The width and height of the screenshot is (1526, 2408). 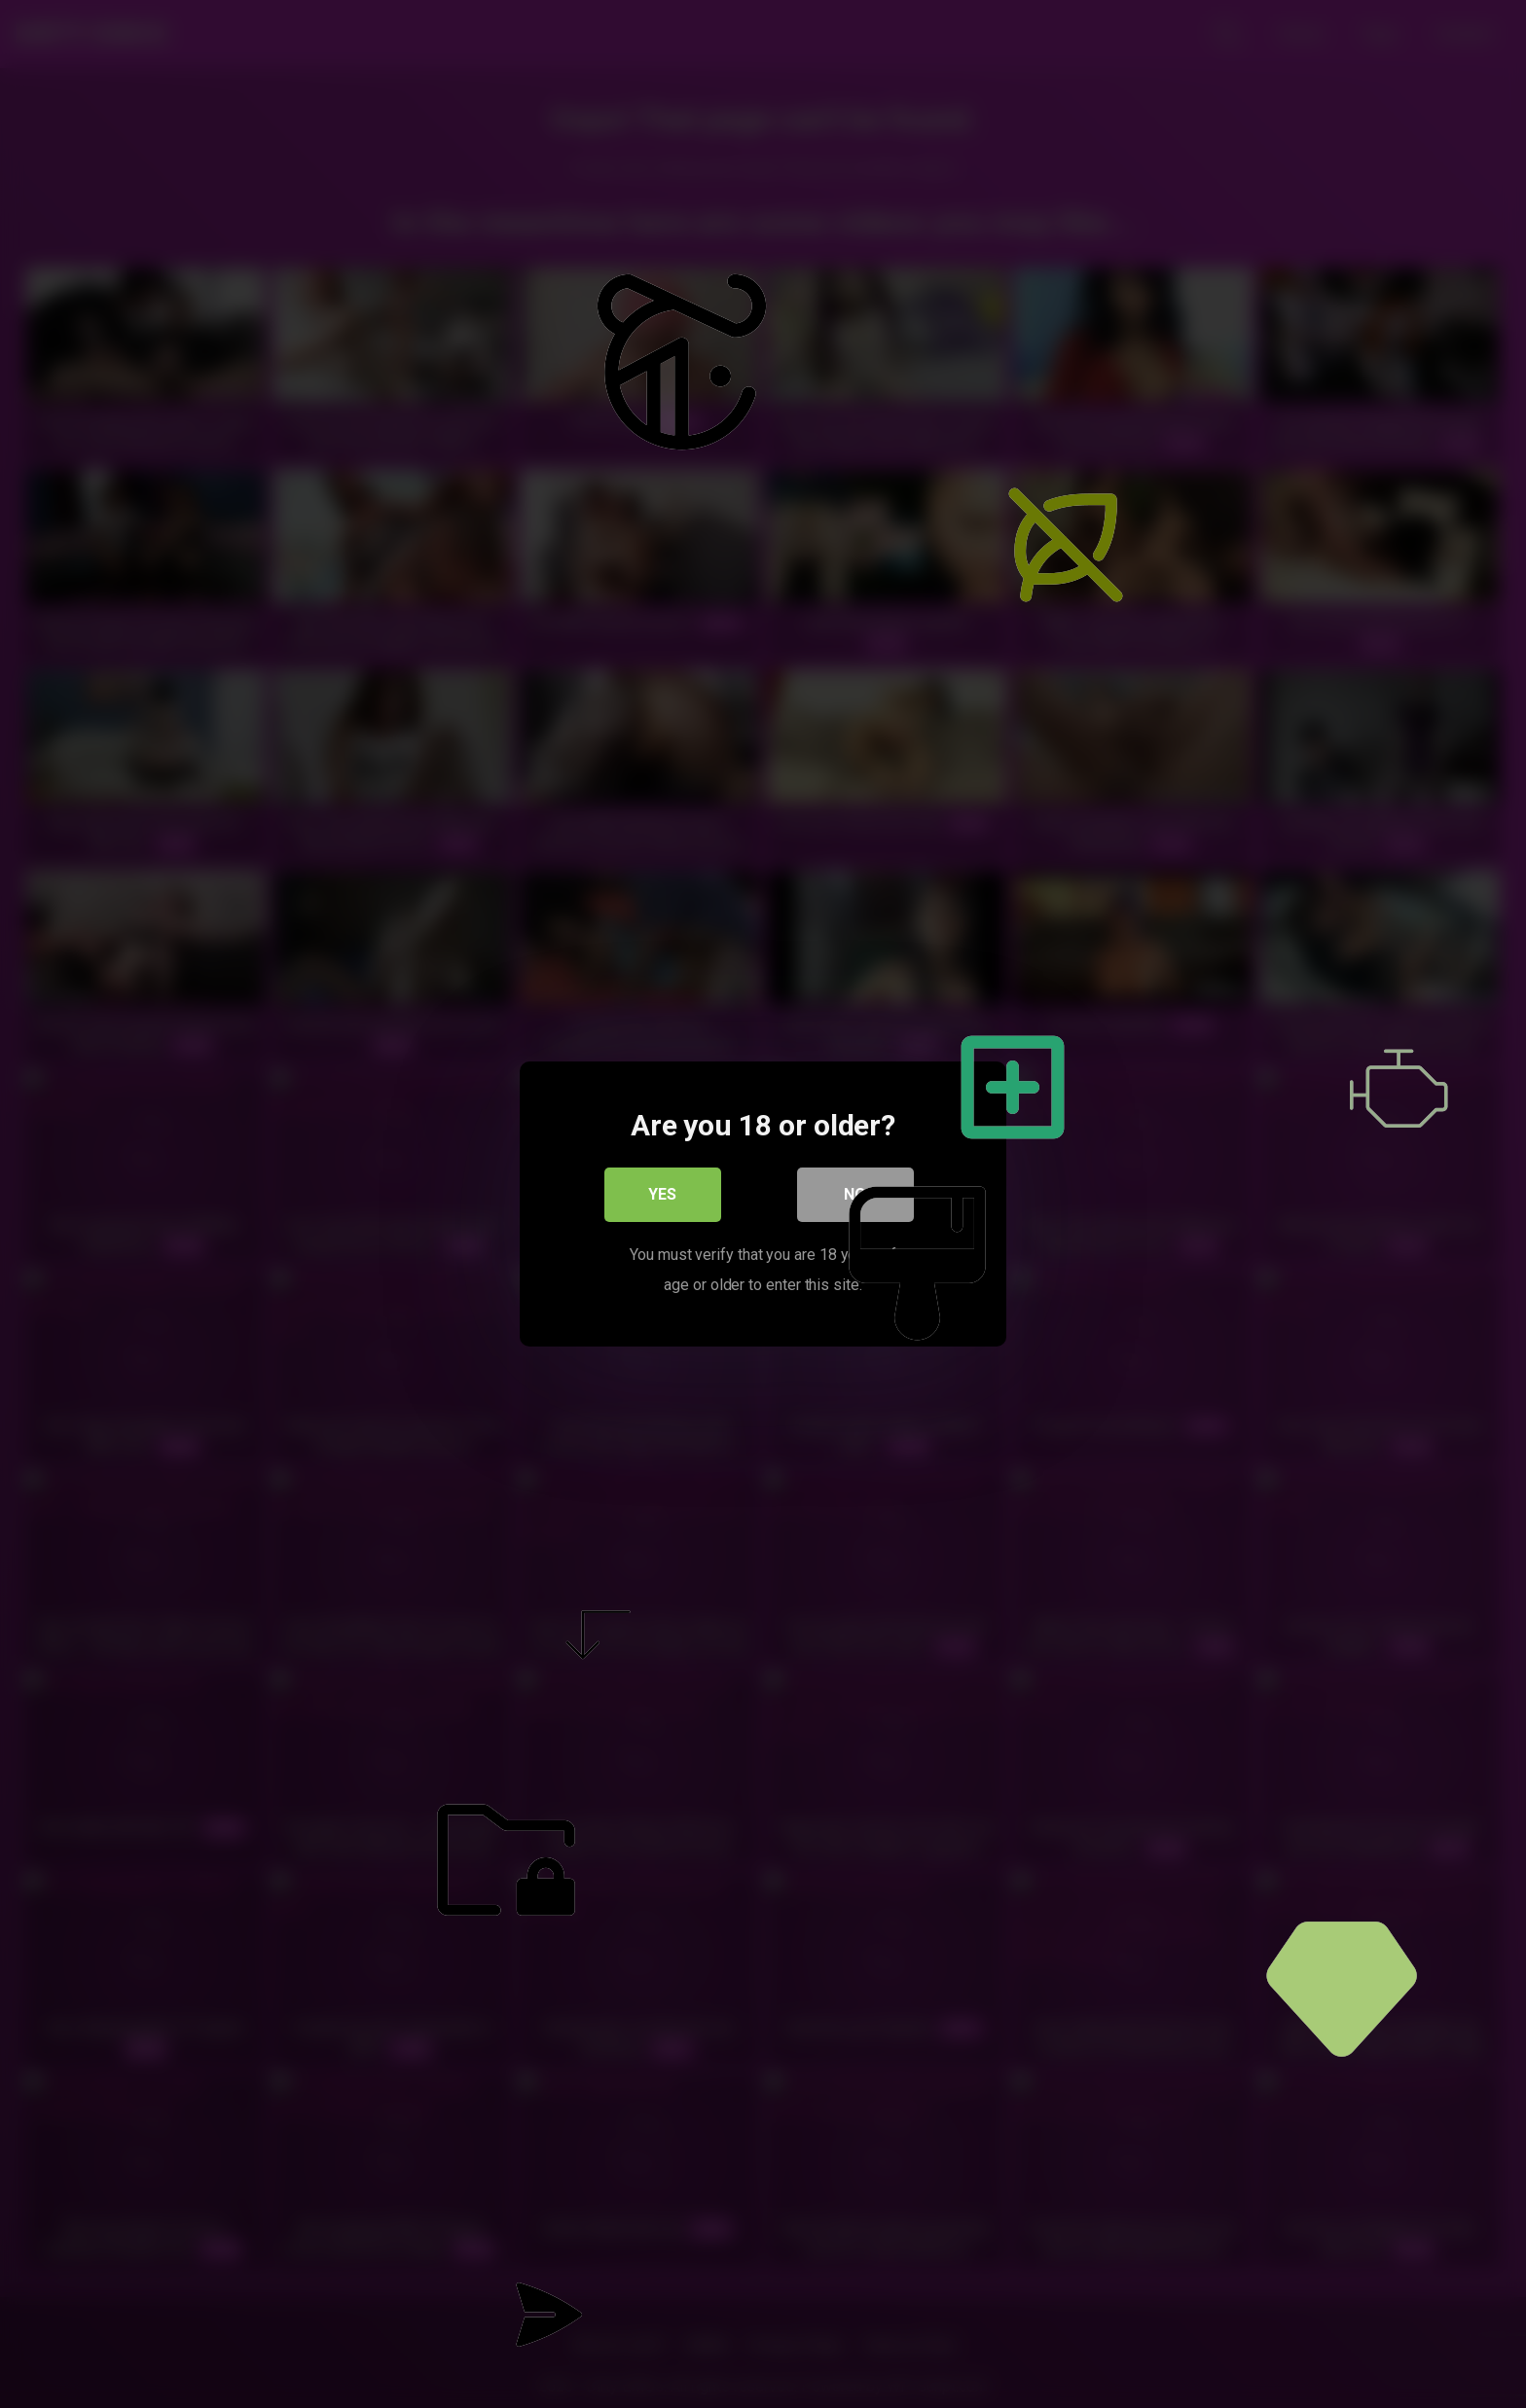 I want to click on send a message, so click(x=548, y=2315).